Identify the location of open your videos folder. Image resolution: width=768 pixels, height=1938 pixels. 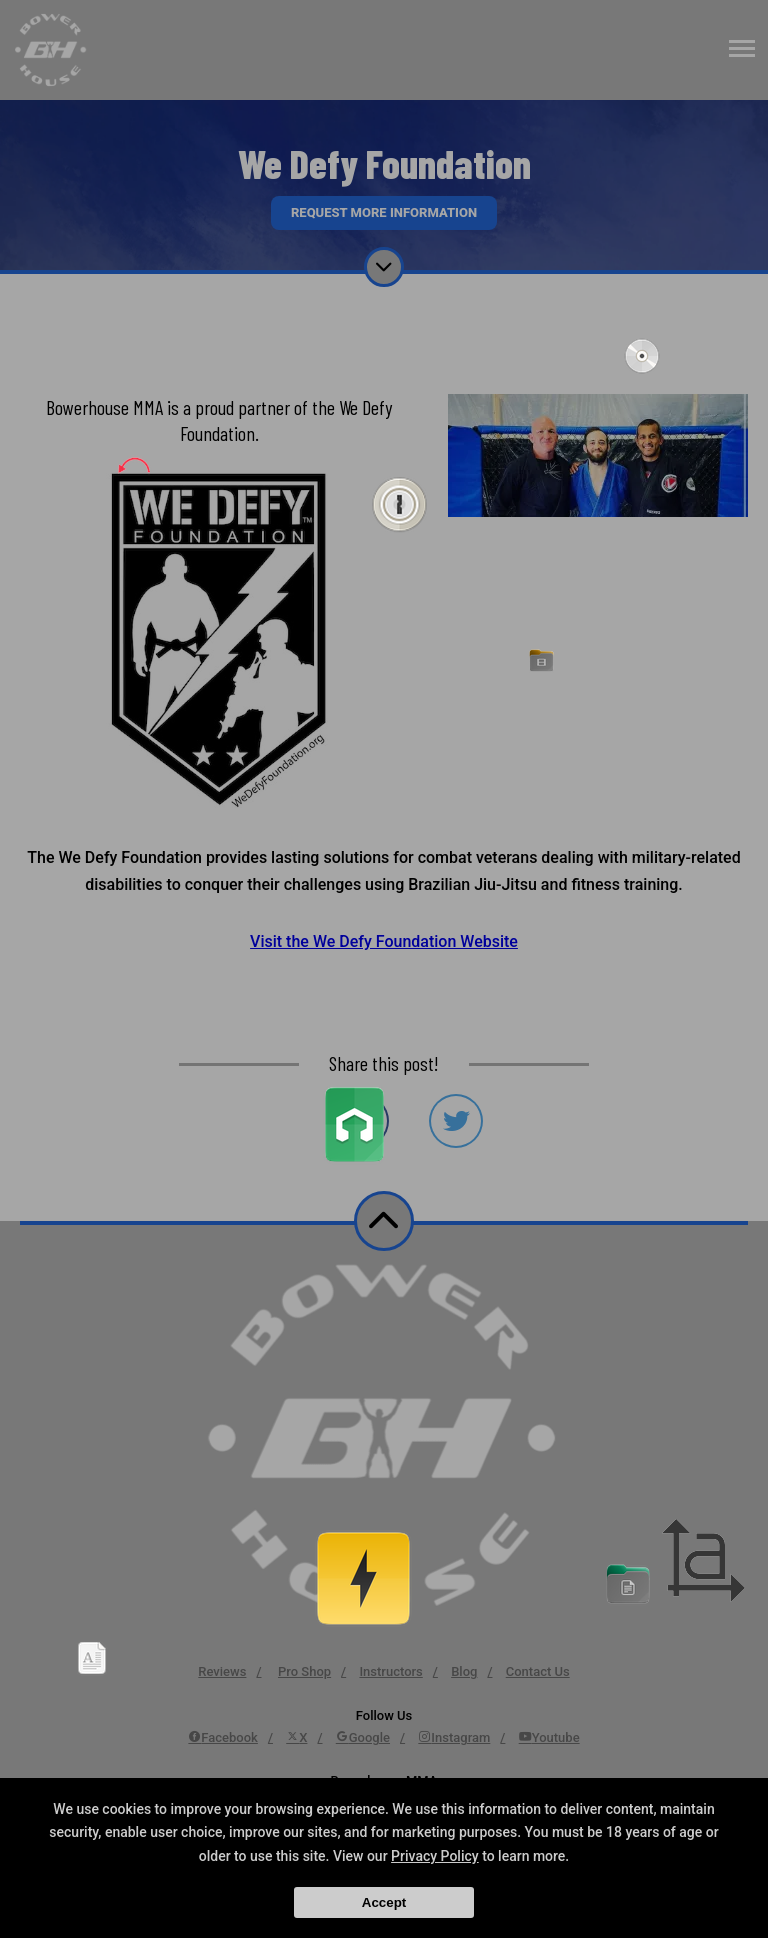
(541, 660).